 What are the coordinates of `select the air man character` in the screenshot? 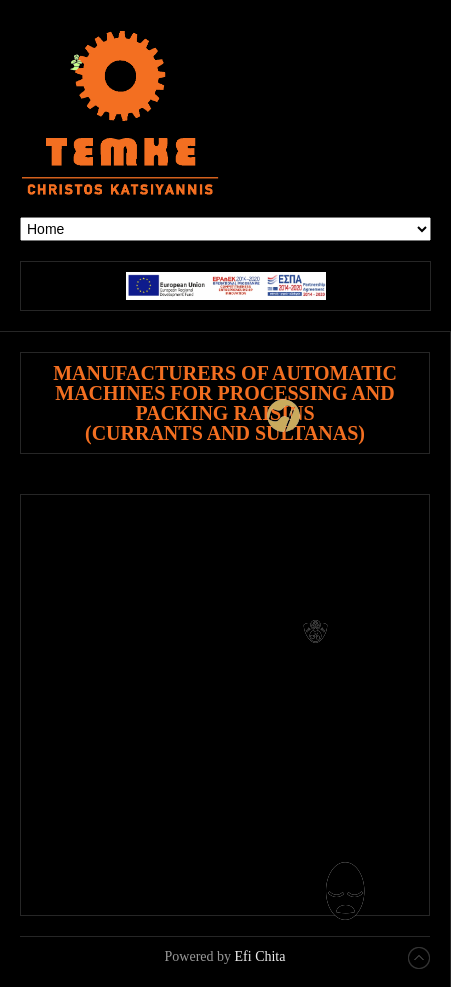 It's located at (315, 631).